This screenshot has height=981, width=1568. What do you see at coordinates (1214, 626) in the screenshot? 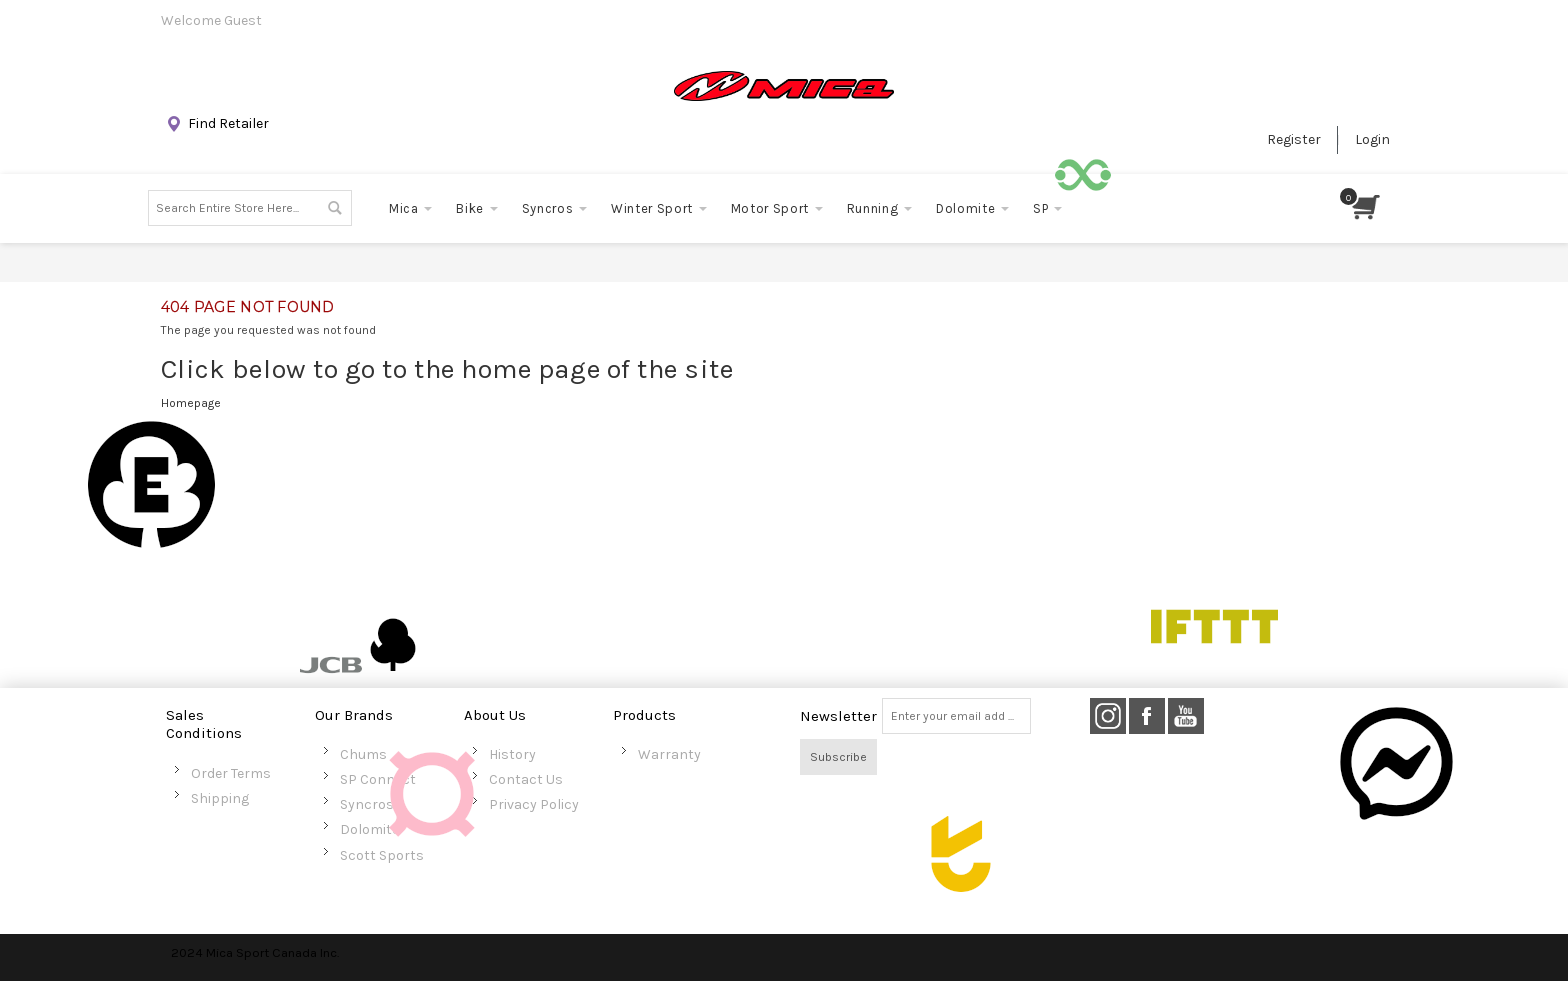
I see `open IFTTT automation app` at bounding box center [1214, 626].